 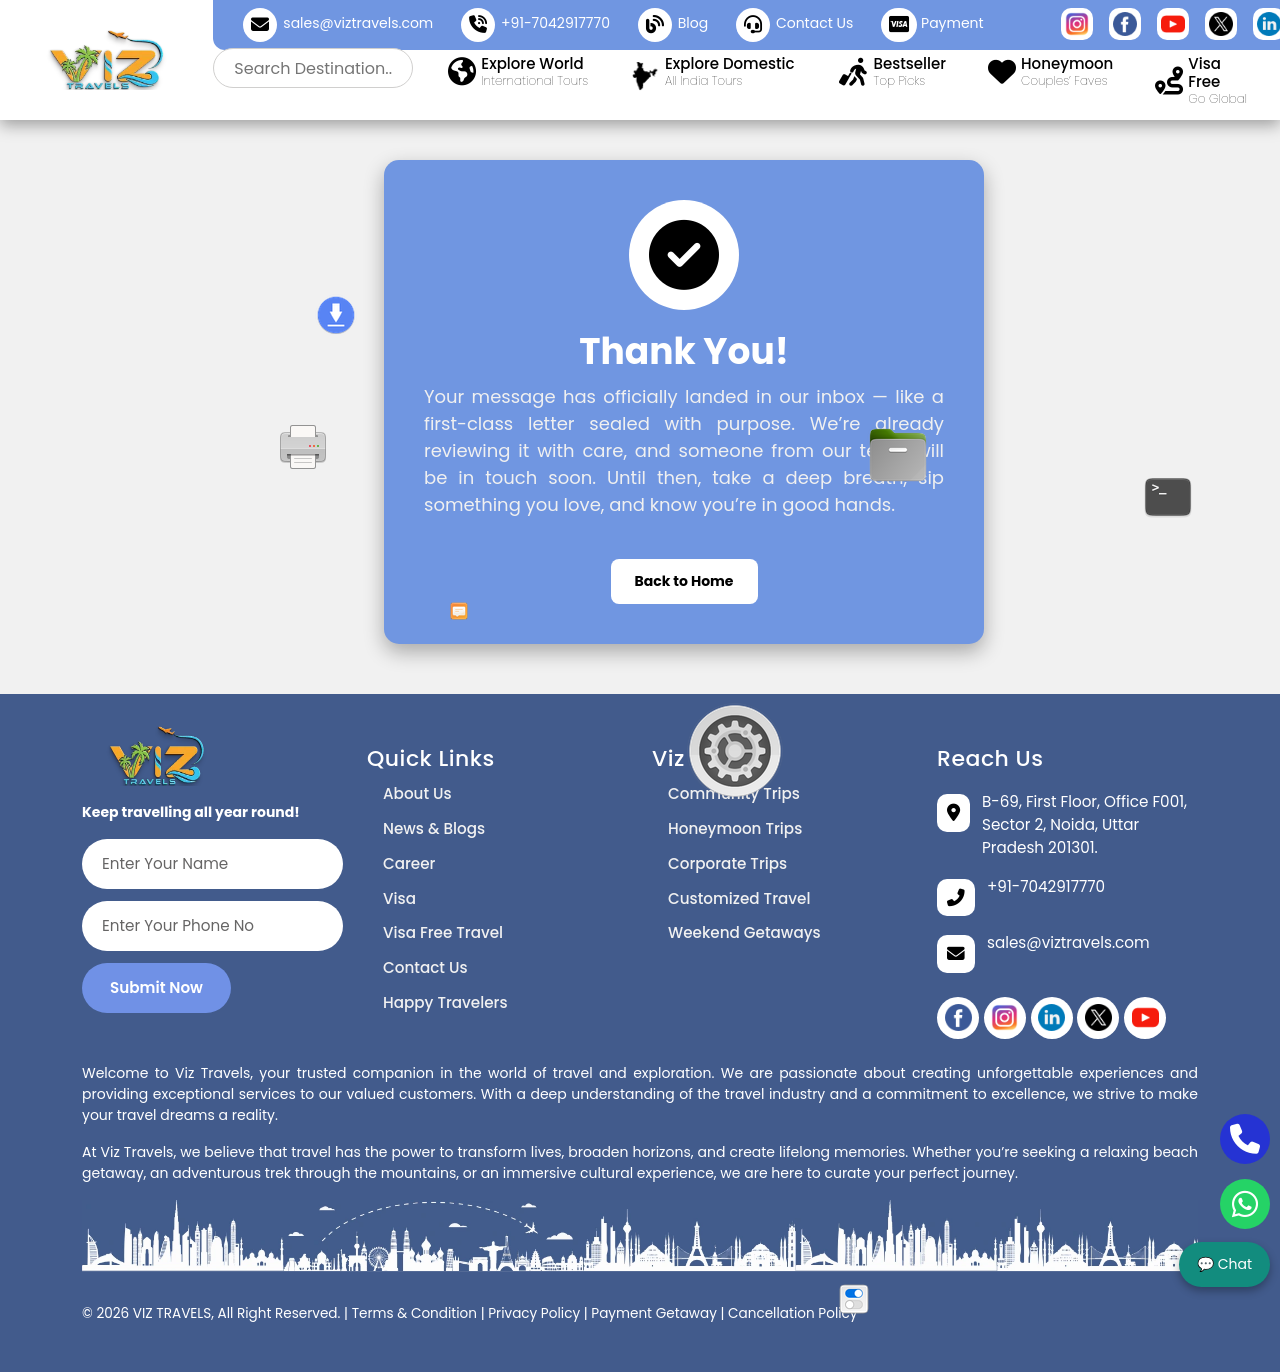 I want to click on open the file manager app, so click(x=898, y=455).